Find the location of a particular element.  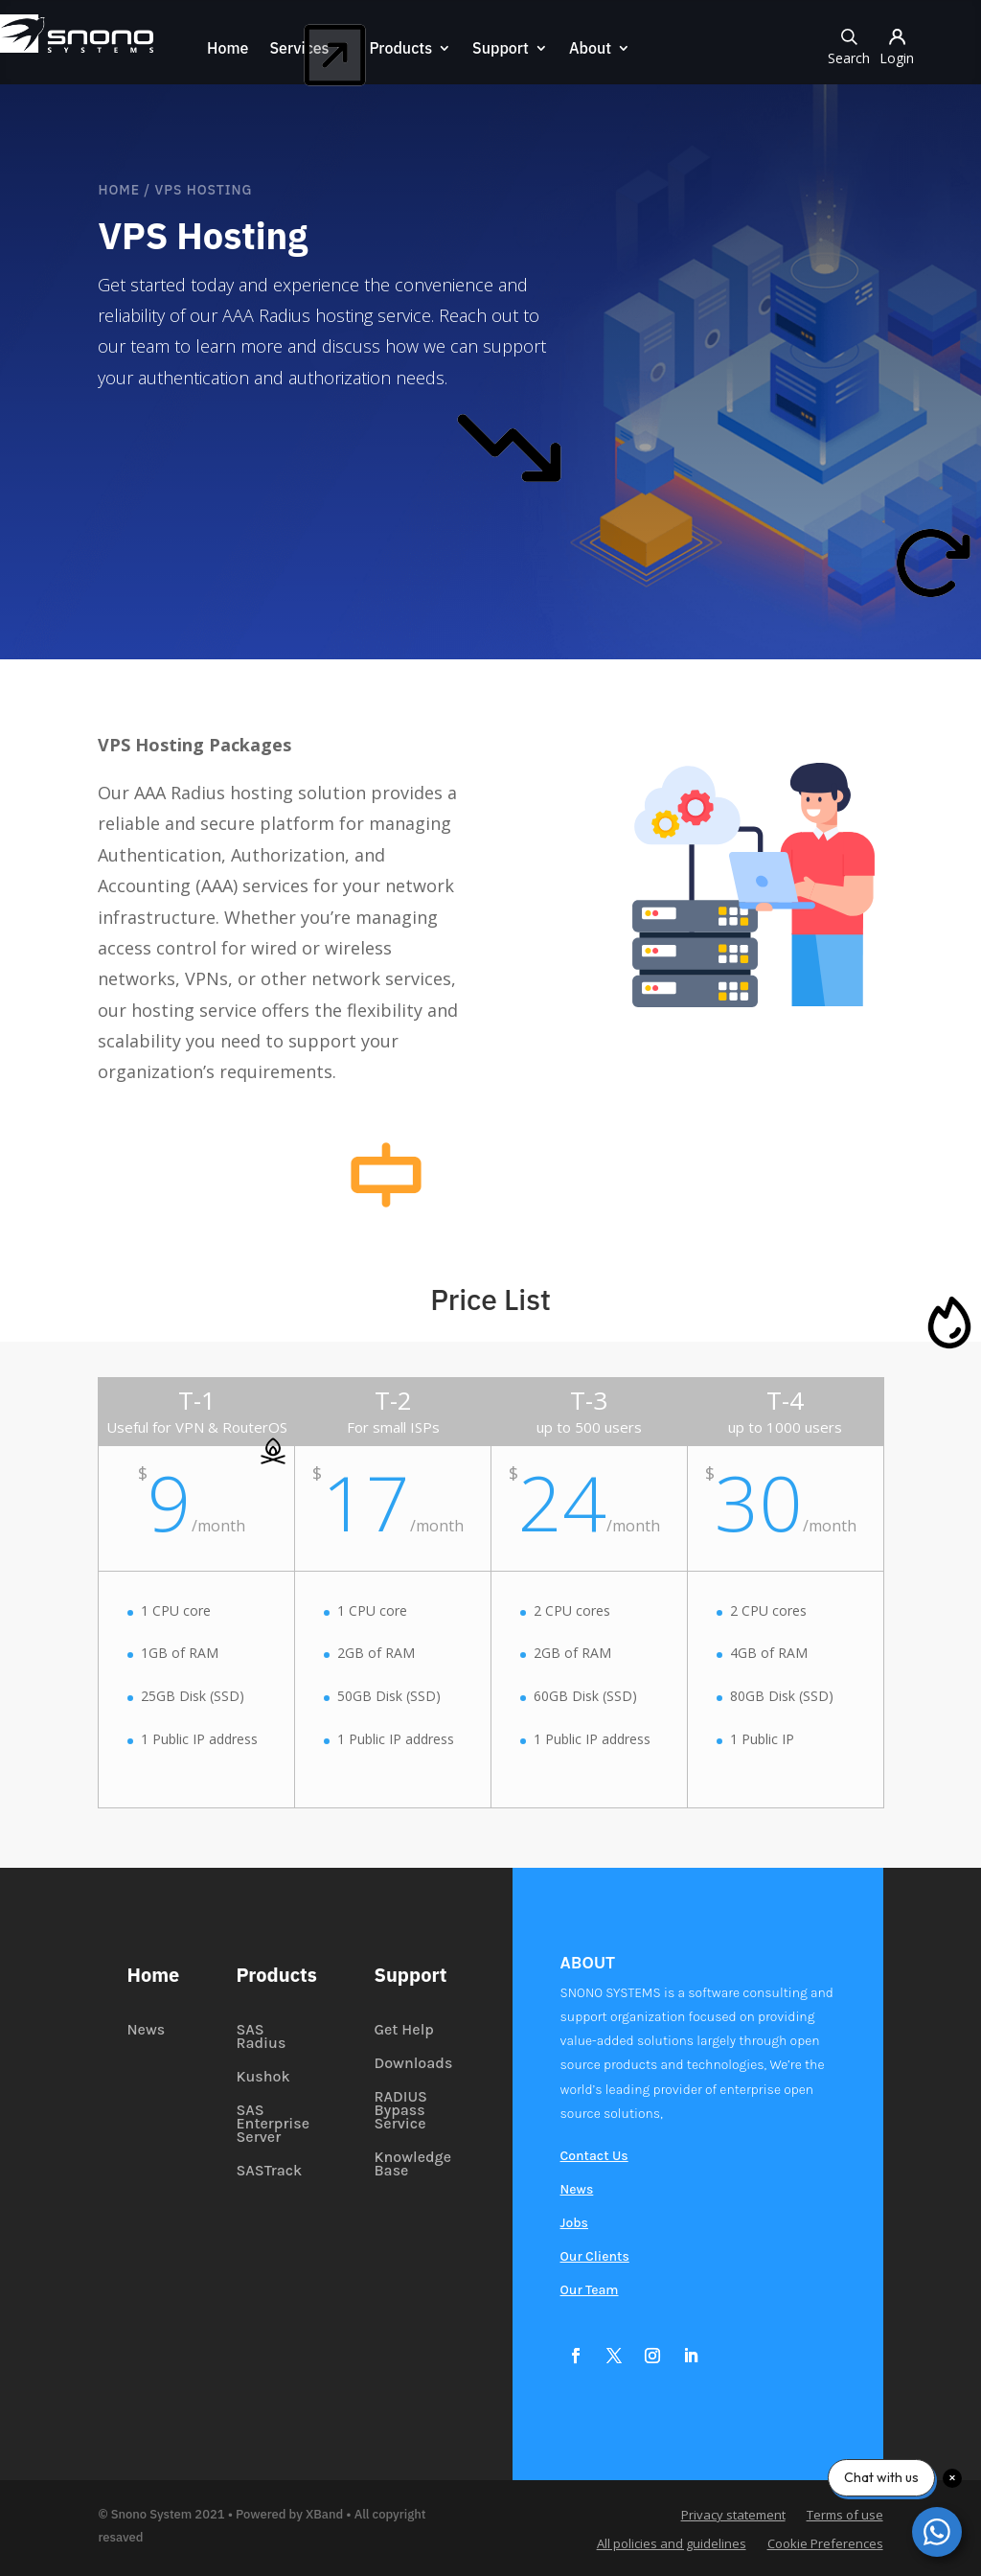

refresh or reload content is located at coordinates (930, 563).